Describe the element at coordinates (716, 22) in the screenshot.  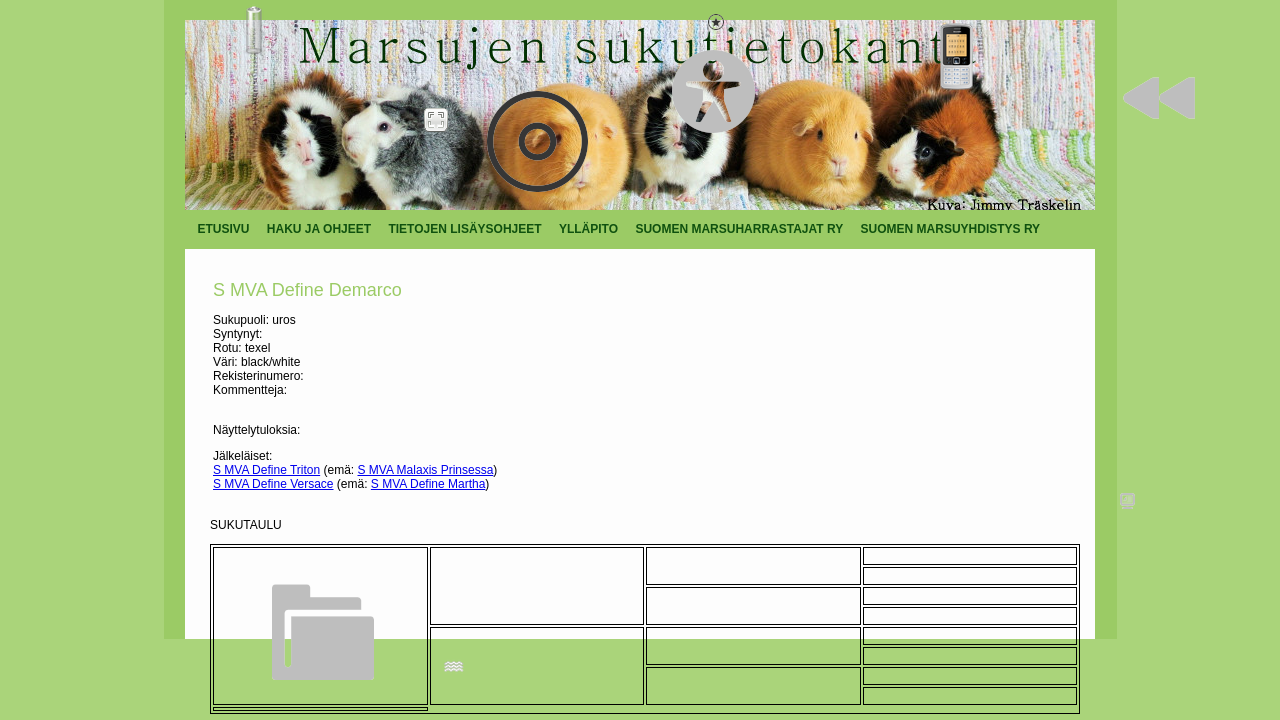
I see `set default applications for file types` at that location.